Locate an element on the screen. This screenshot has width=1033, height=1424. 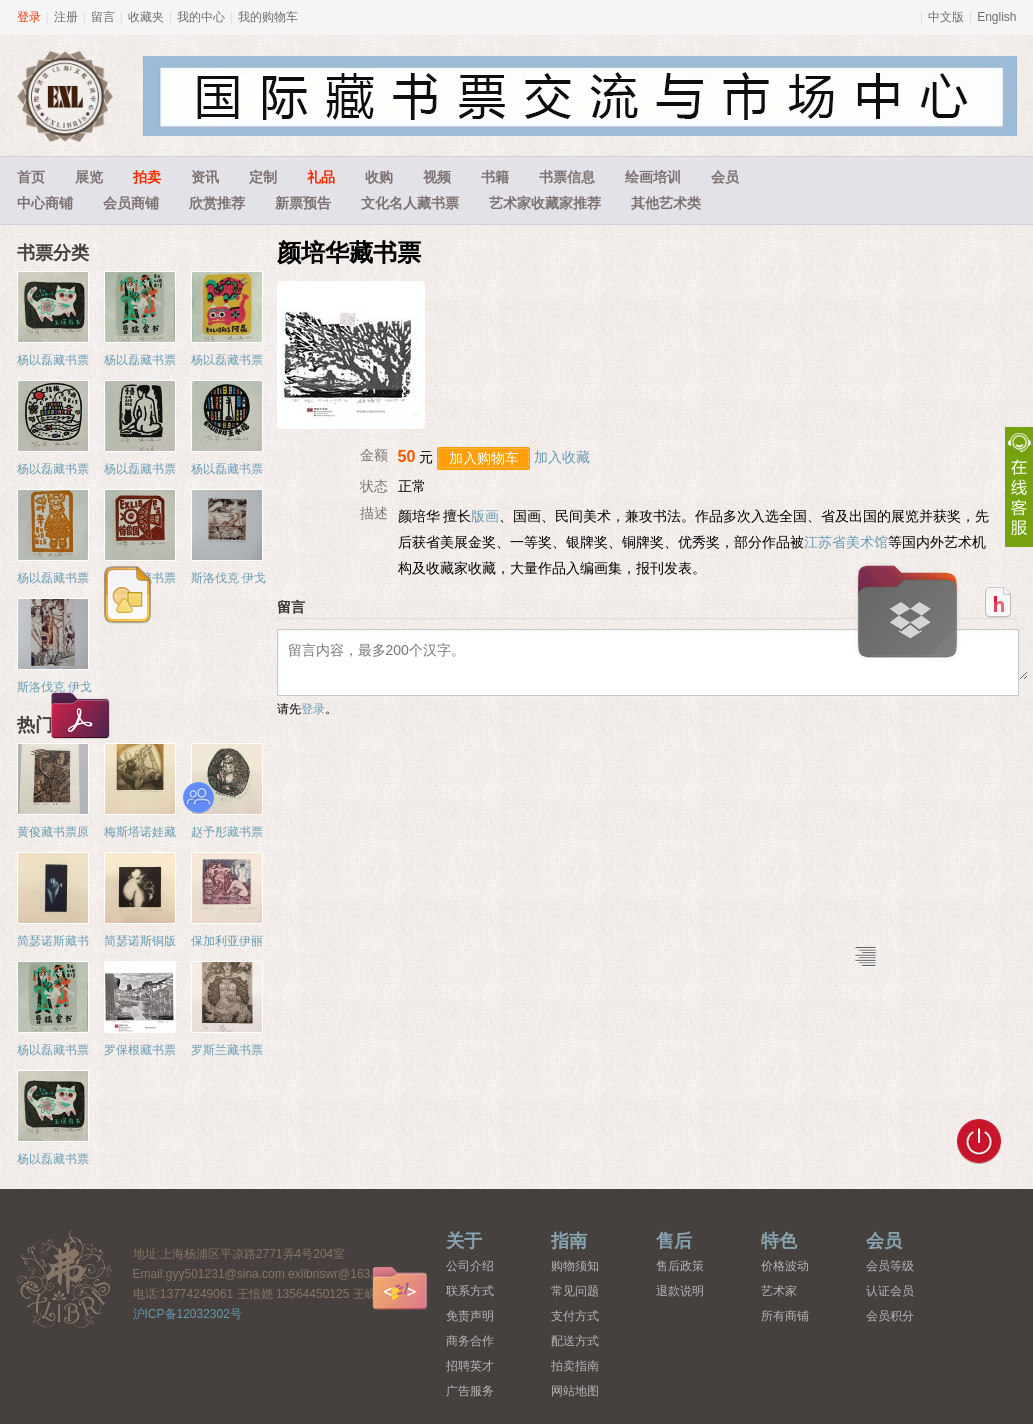
folder containing styled-components files is located at coordinates (399, 1289).